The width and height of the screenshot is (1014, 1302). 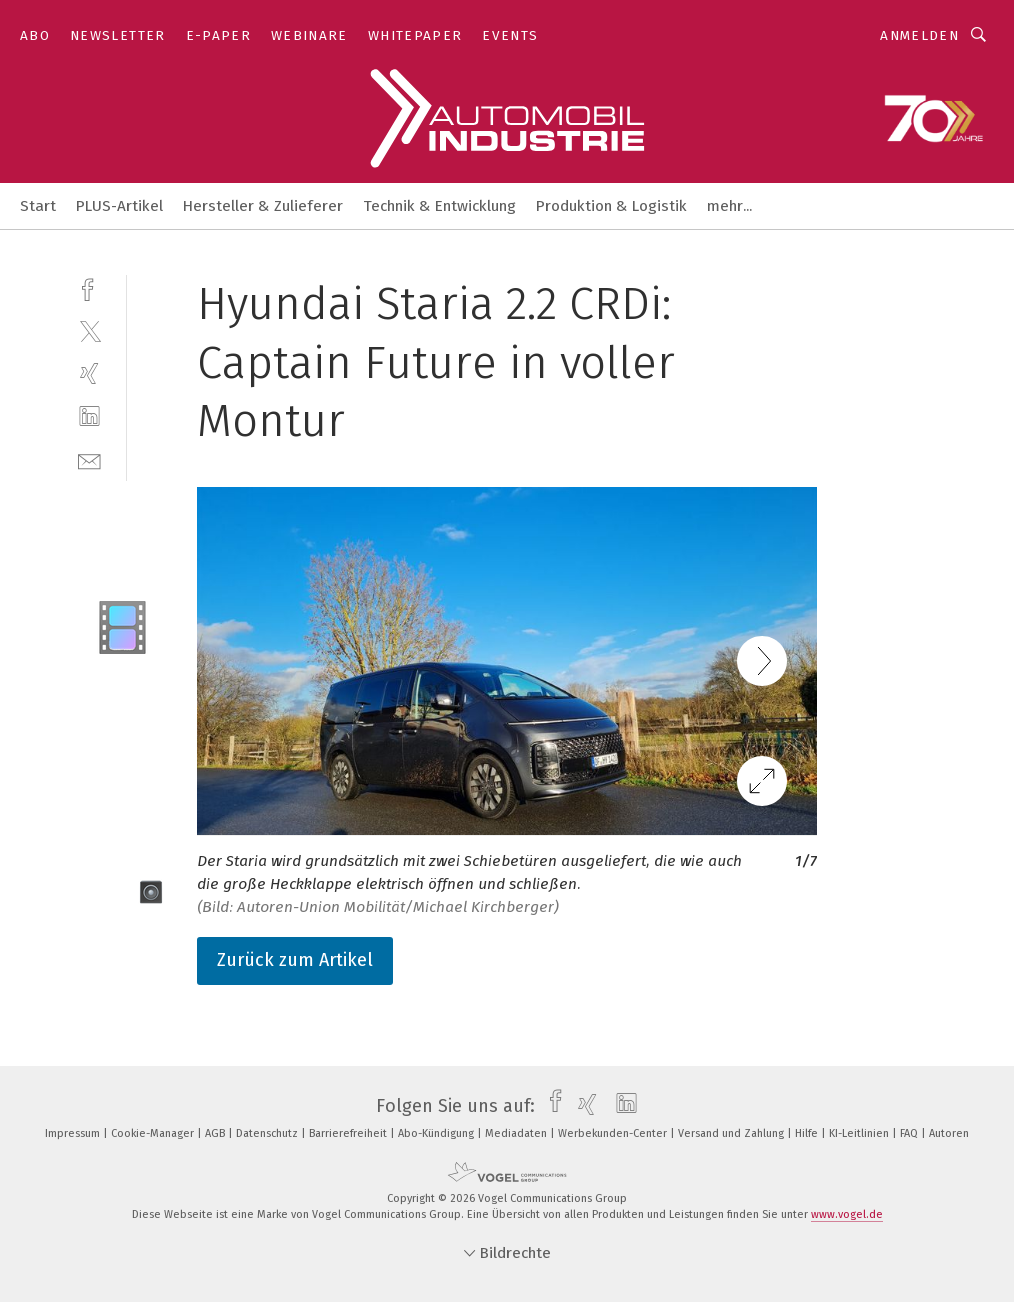 What do you see at coordinates (122, 627) in the screenshot?
I see `open video player or media library` at bounding box center [122, 627].